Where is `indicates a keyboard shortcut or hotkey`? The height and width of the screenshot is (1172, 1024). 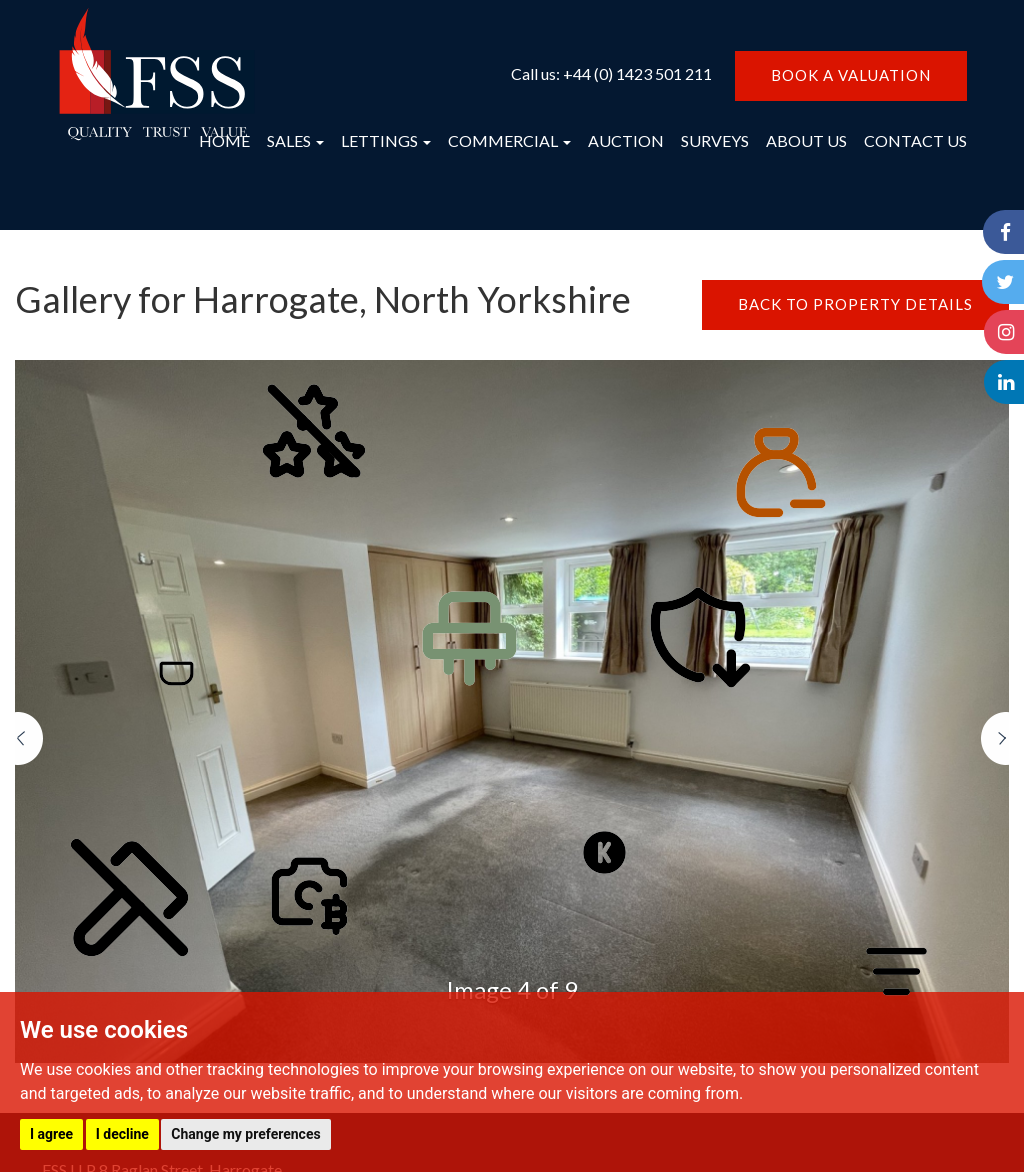
indicates a keyboard shortcut or hotkey is located at coordinates (604, 852).